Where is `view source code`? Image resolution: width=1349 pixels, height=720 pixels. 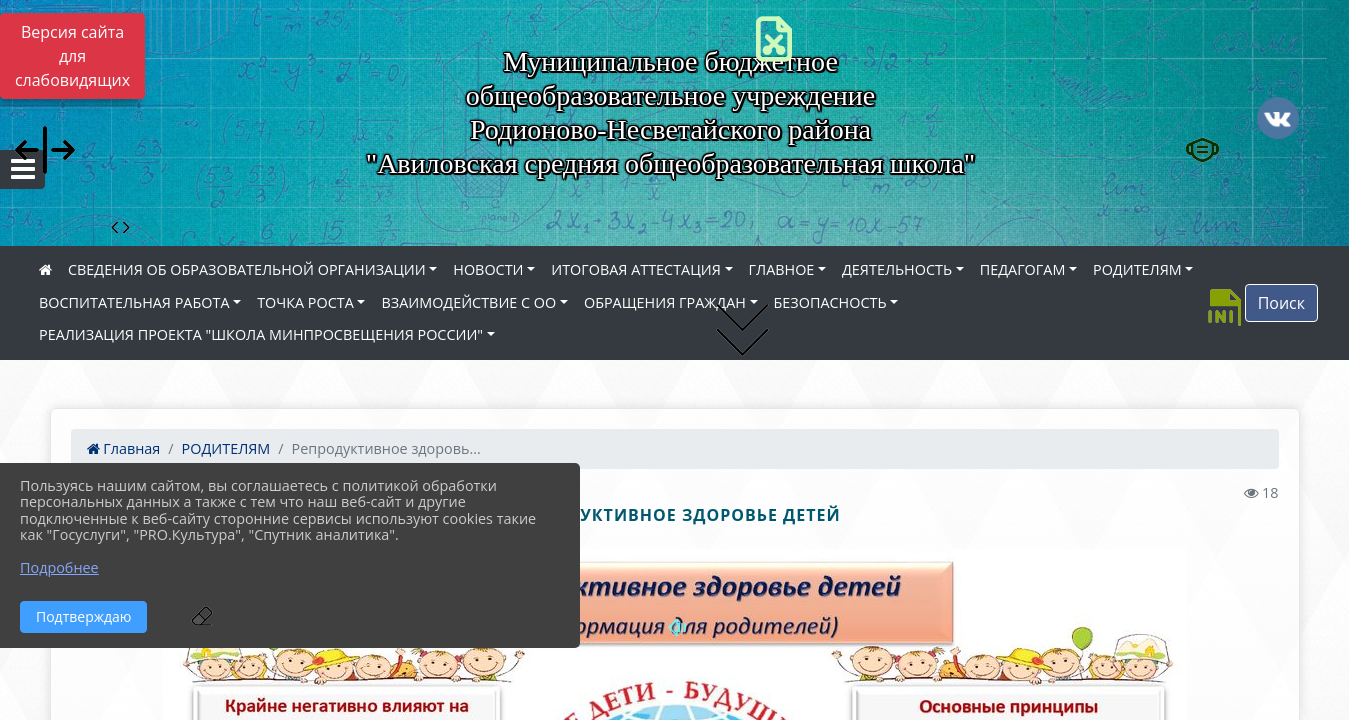
view source code is located at coordinates (120, 227).